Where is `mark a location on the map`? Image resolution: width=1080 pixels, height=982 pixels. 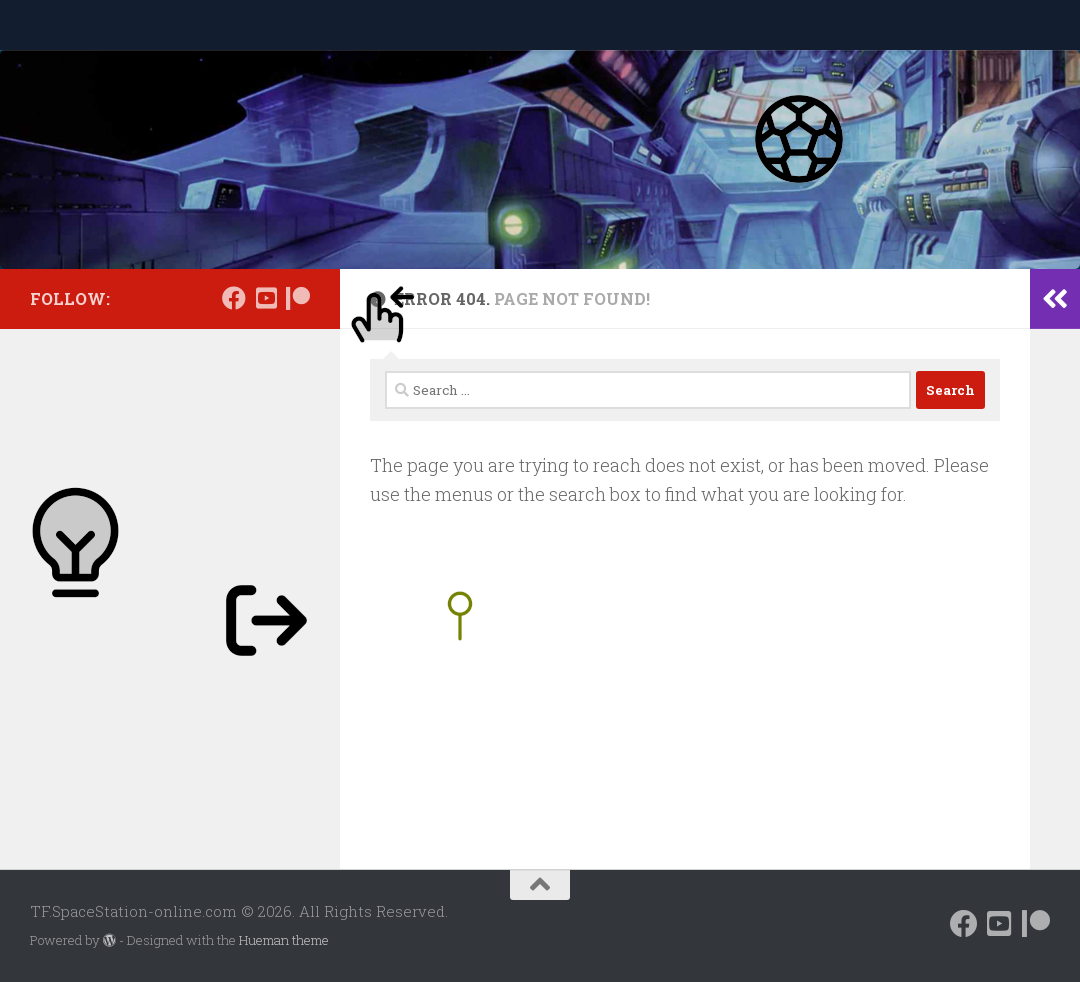 mark a location on the map is located at coordinates (460, 616).